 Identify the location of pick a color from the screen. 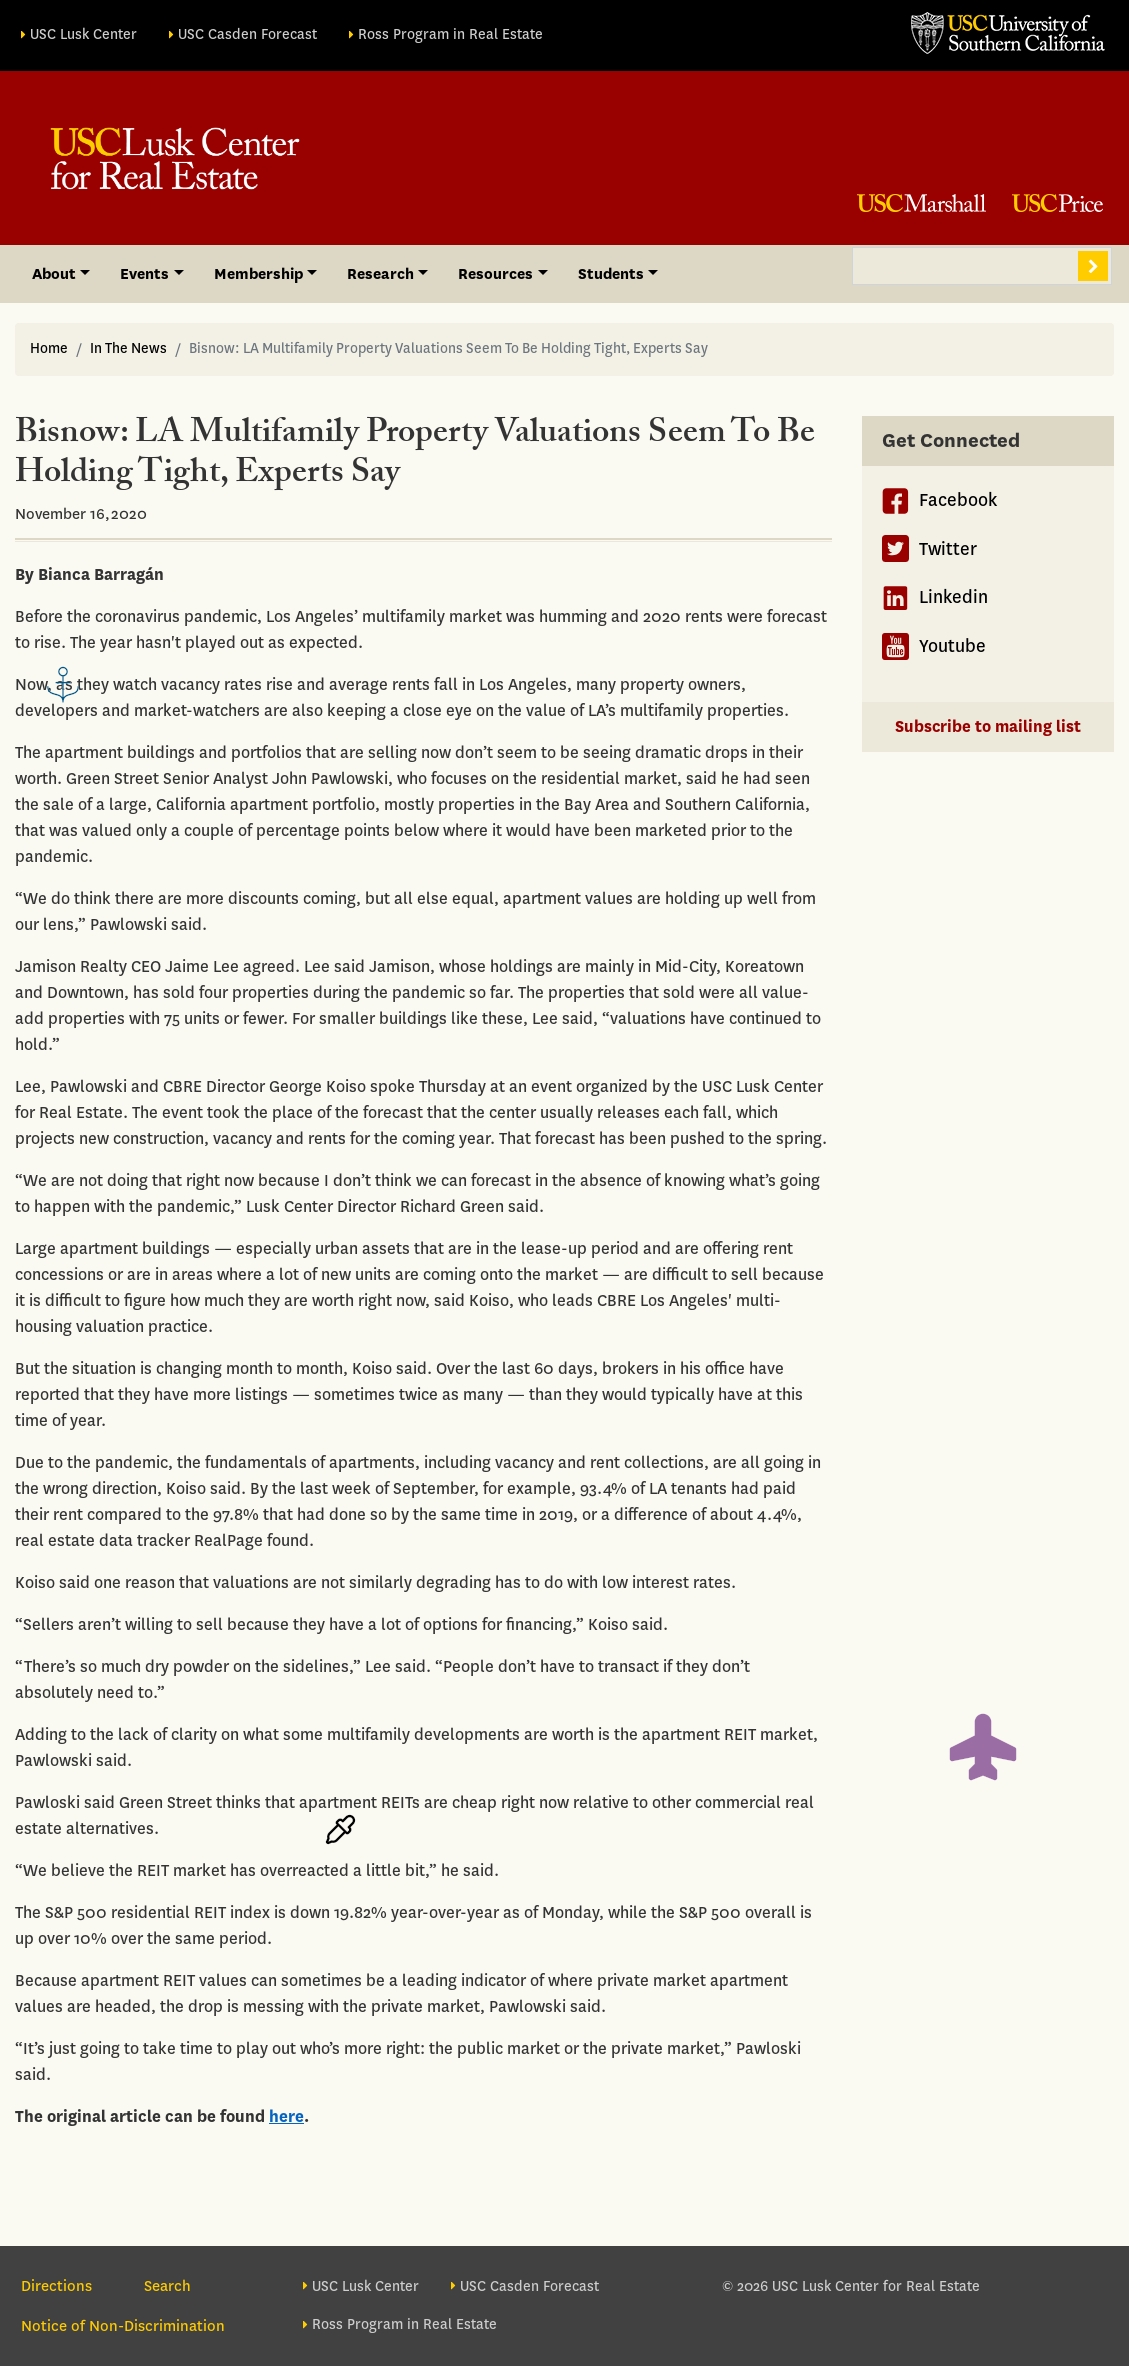
(340, 1829).